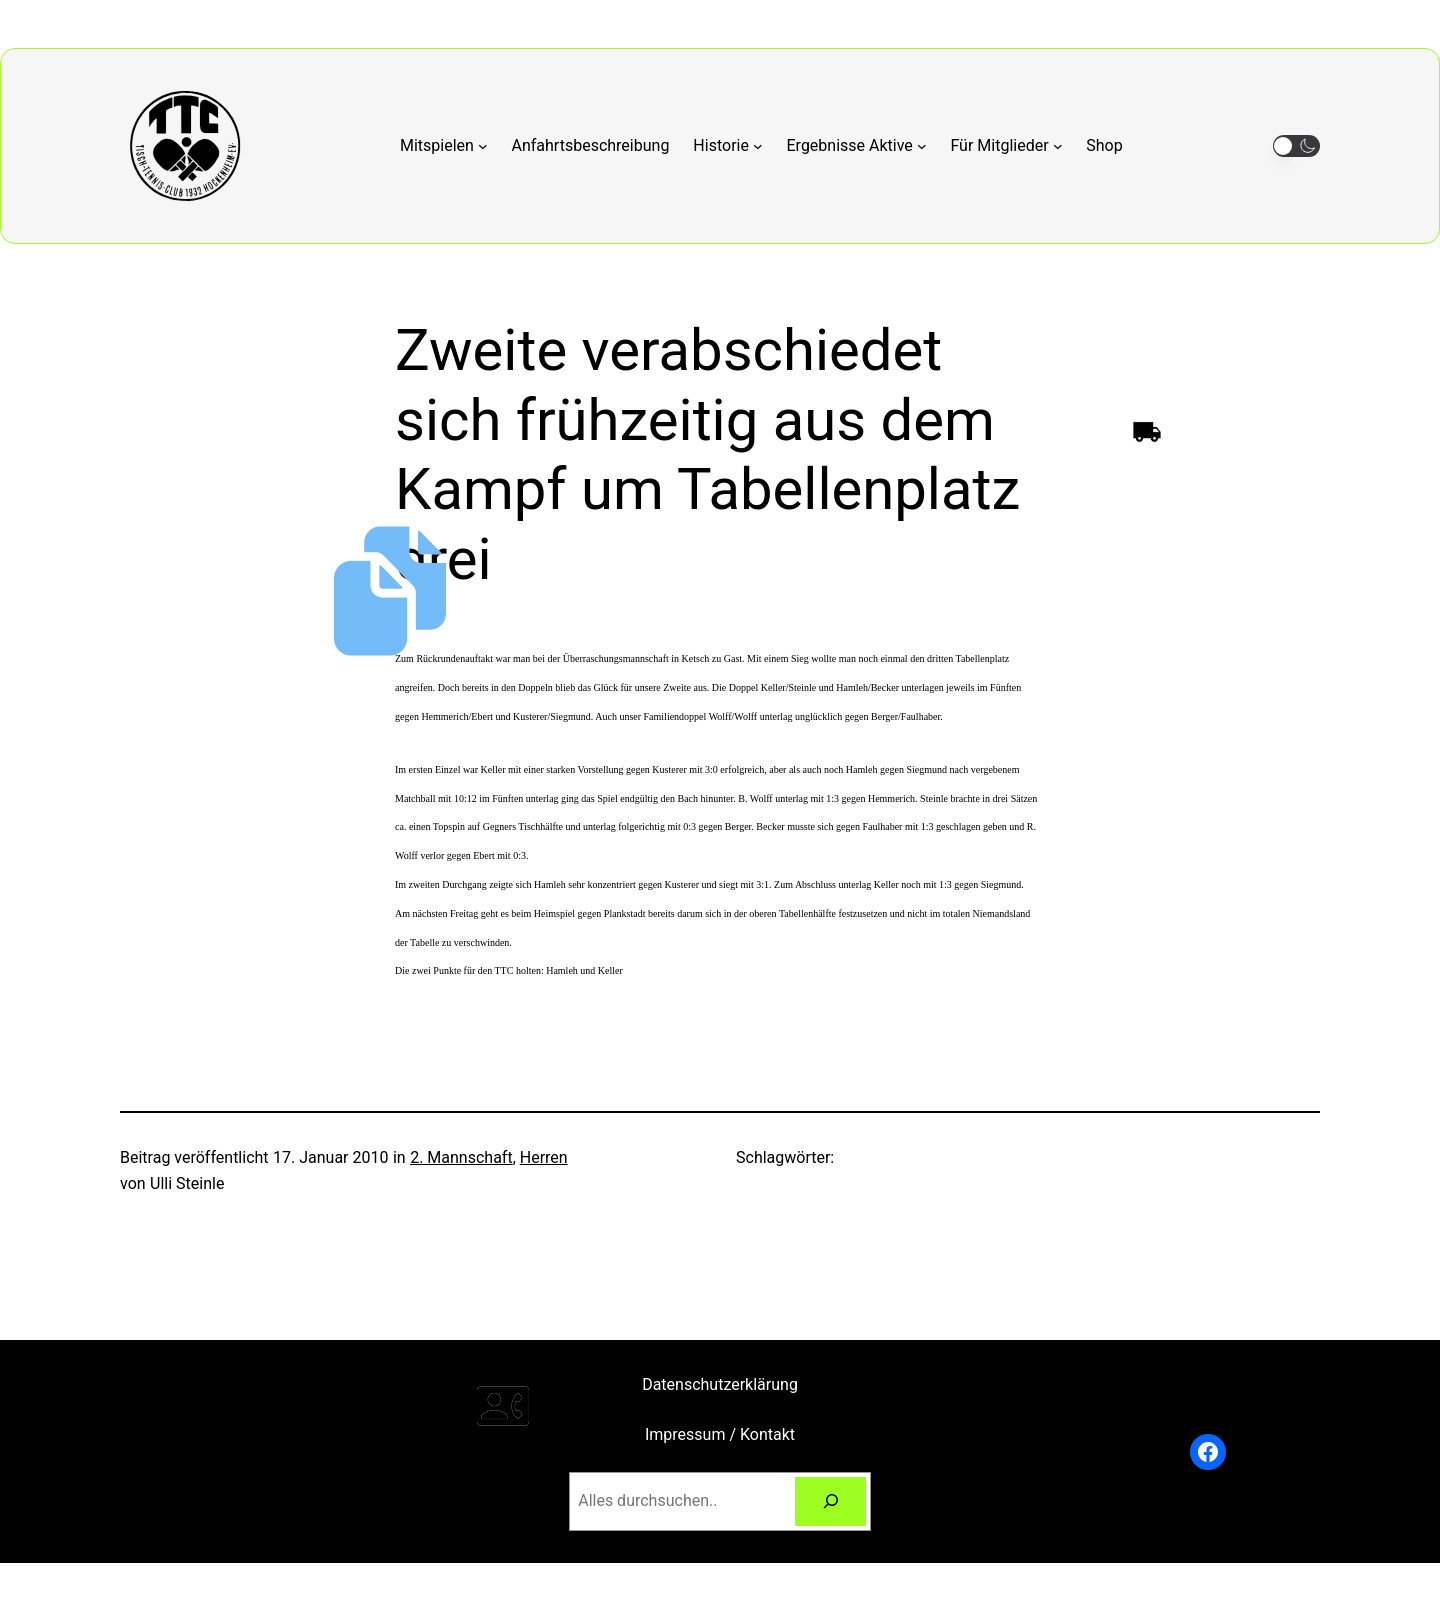 The width and height of the screenshot is (1440, 1611). Describe the element at coordinates (390, 591) in the screenshot. I see `view all documents` at that location.